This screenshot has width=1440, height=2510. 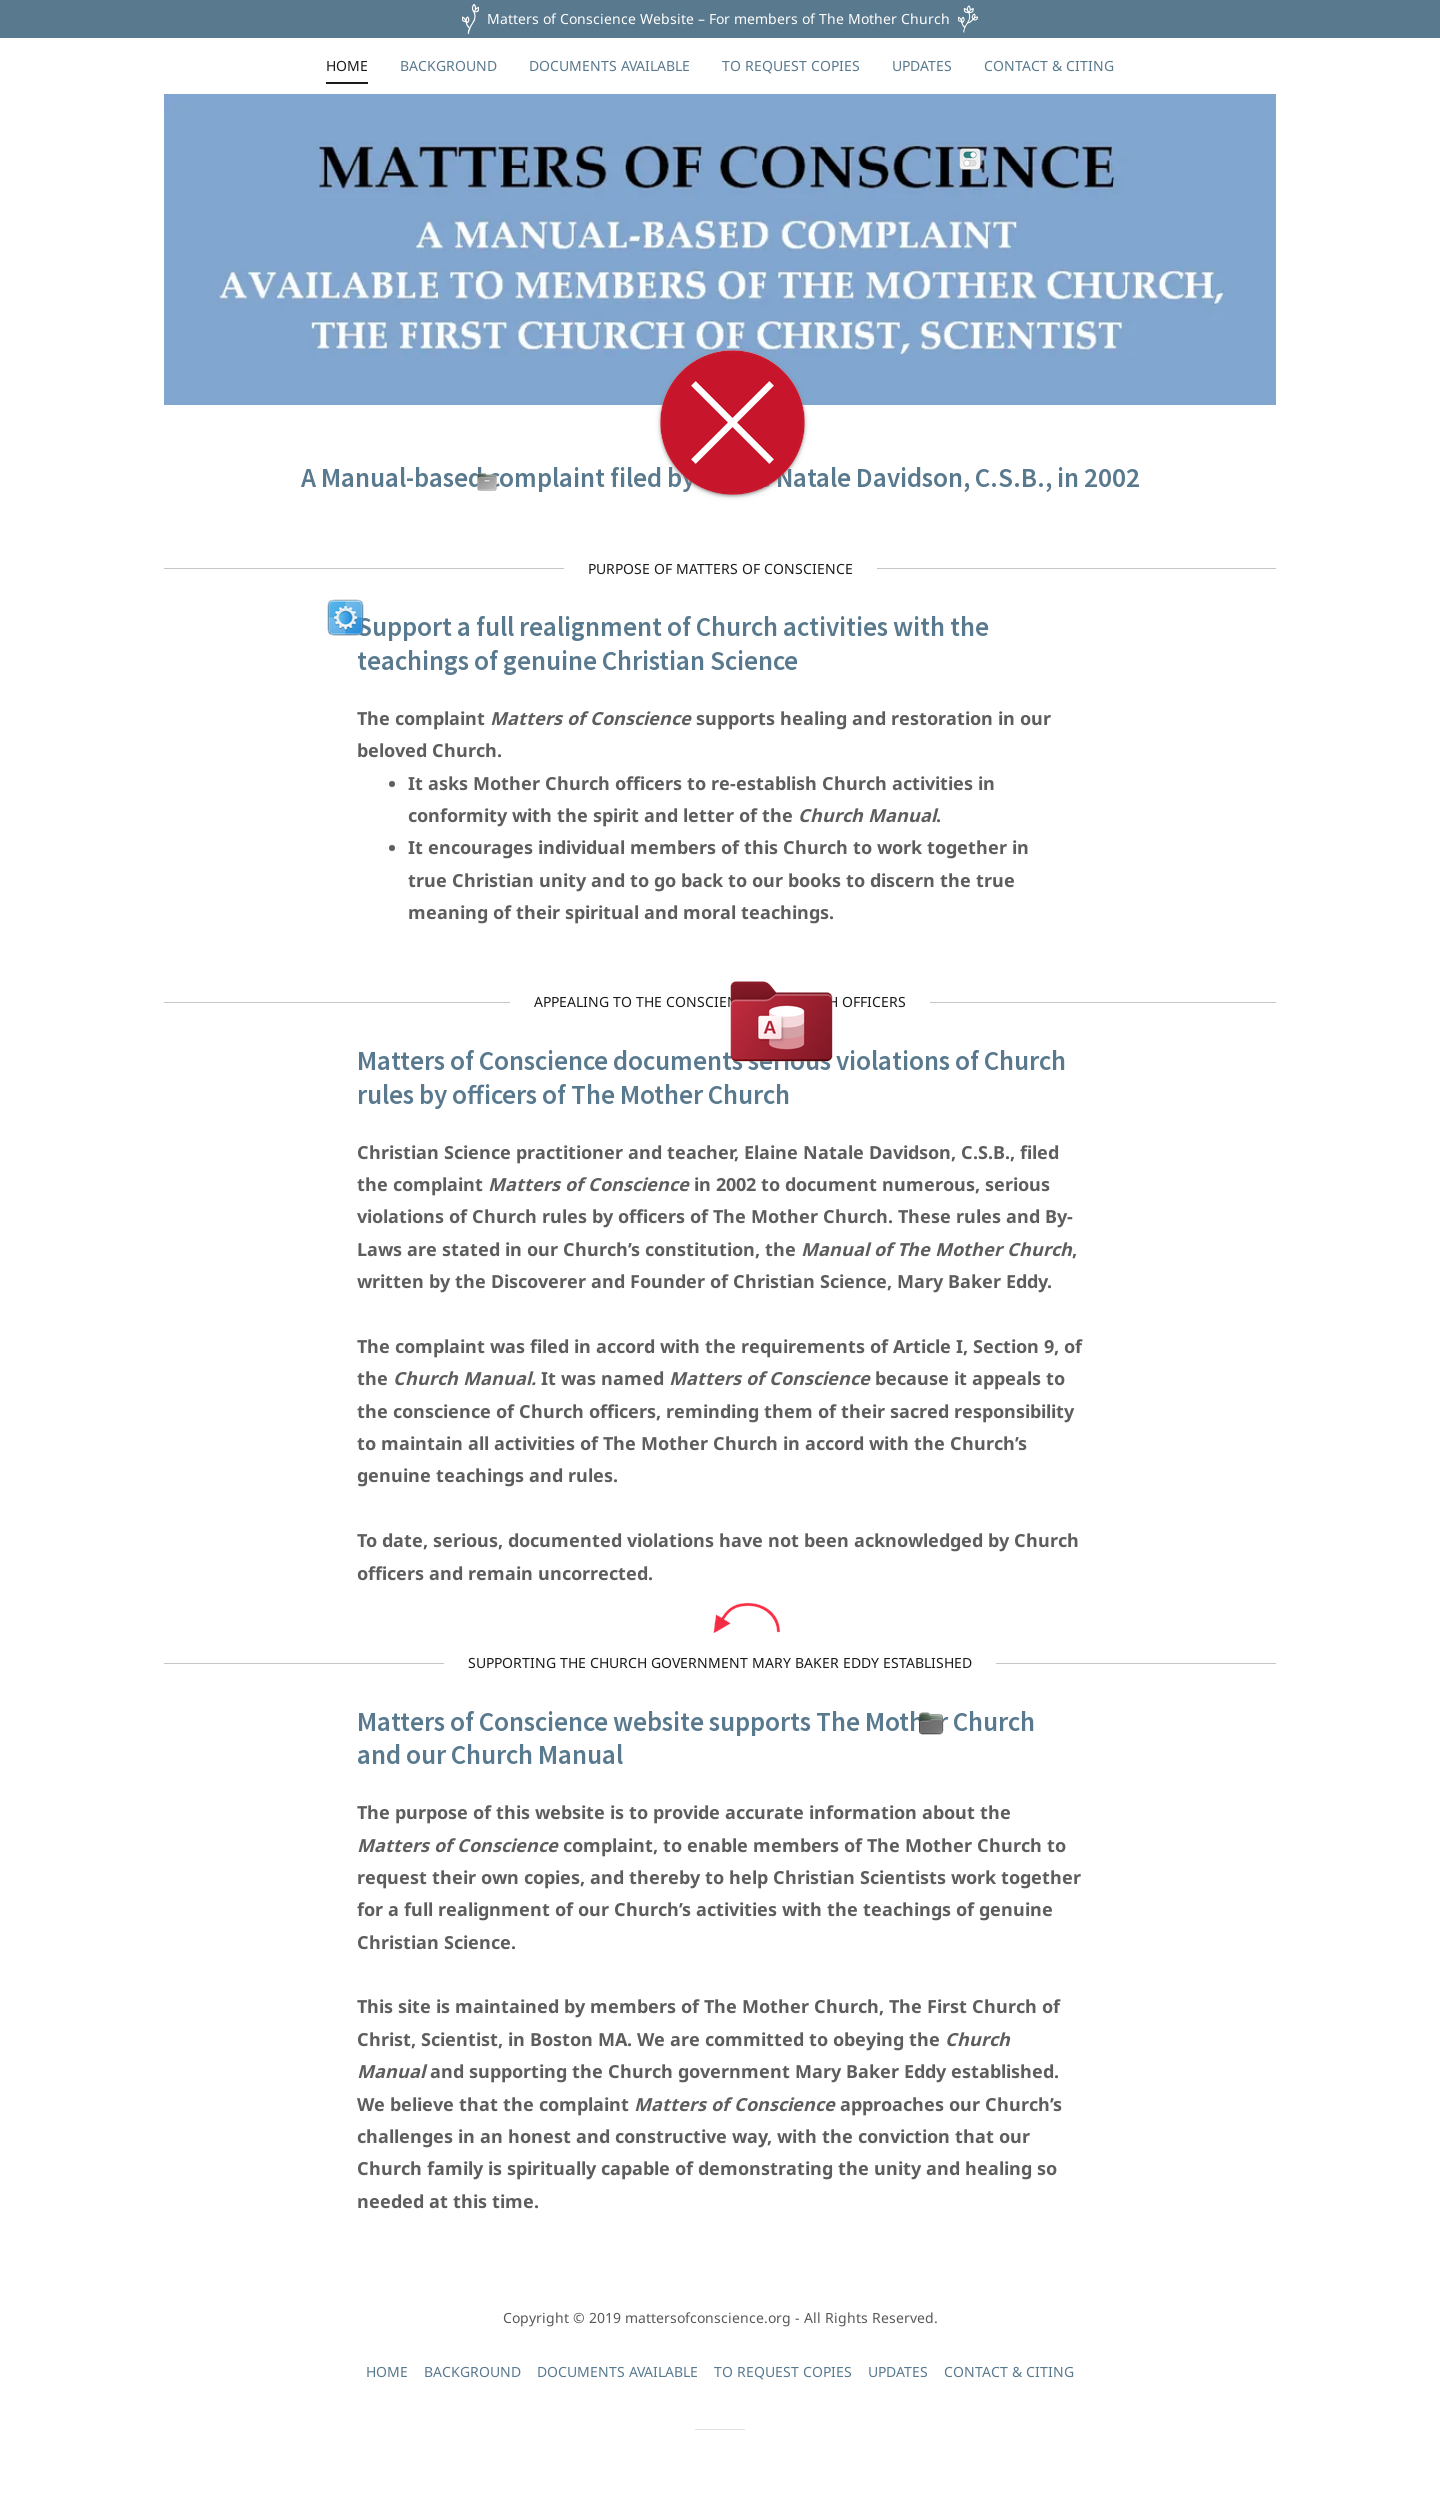 I want to click on open gnome tweaks settings, so click(x=970, y=159).